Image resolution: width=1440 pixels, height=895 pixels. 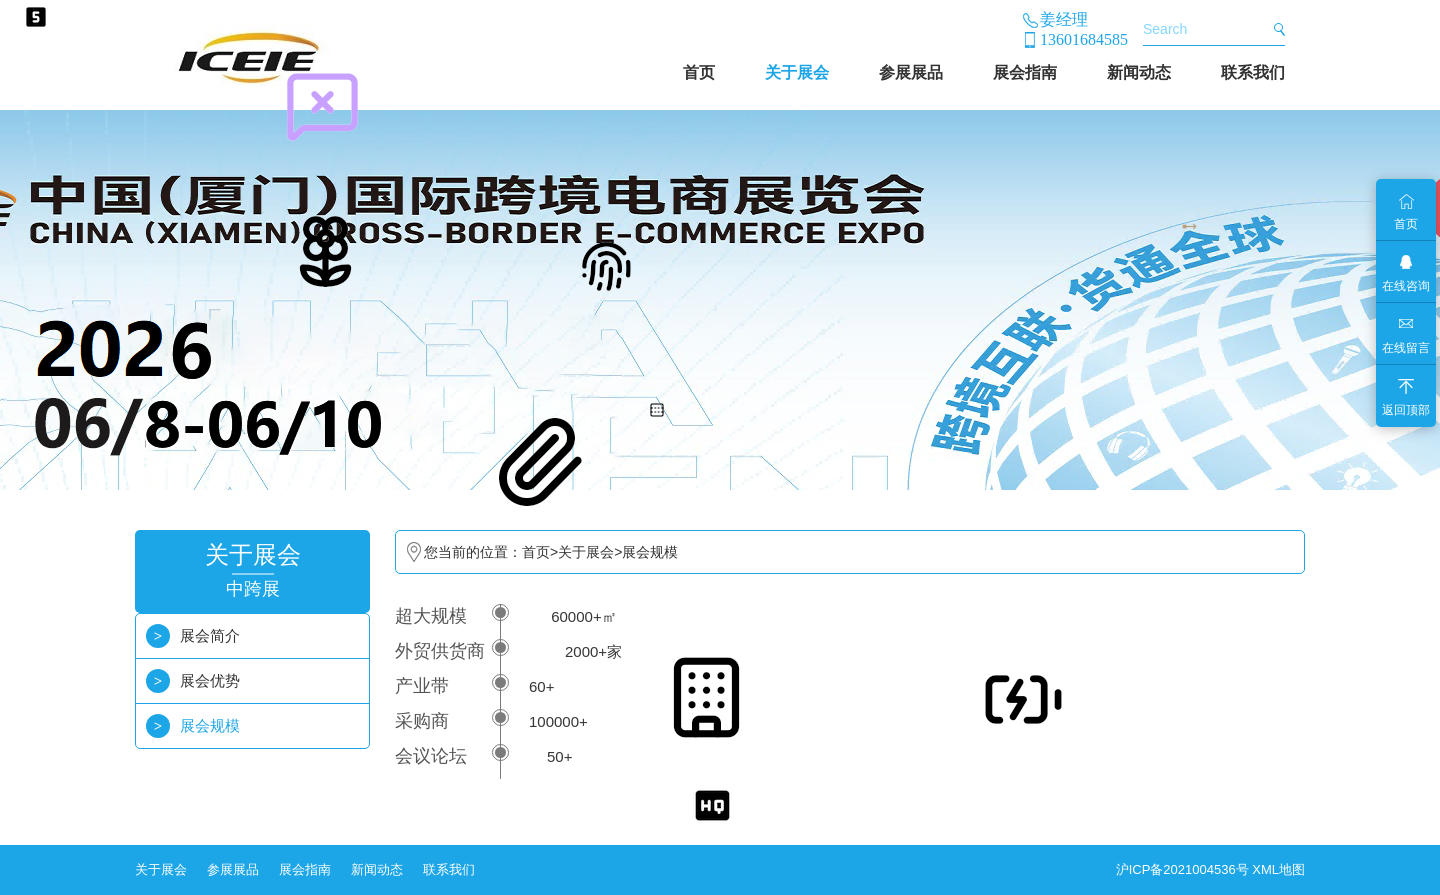 What do you see at coordinates (712, 805) in the screenshot?
I see `switch to high quality playback mode` at bounding box center [712, 805].